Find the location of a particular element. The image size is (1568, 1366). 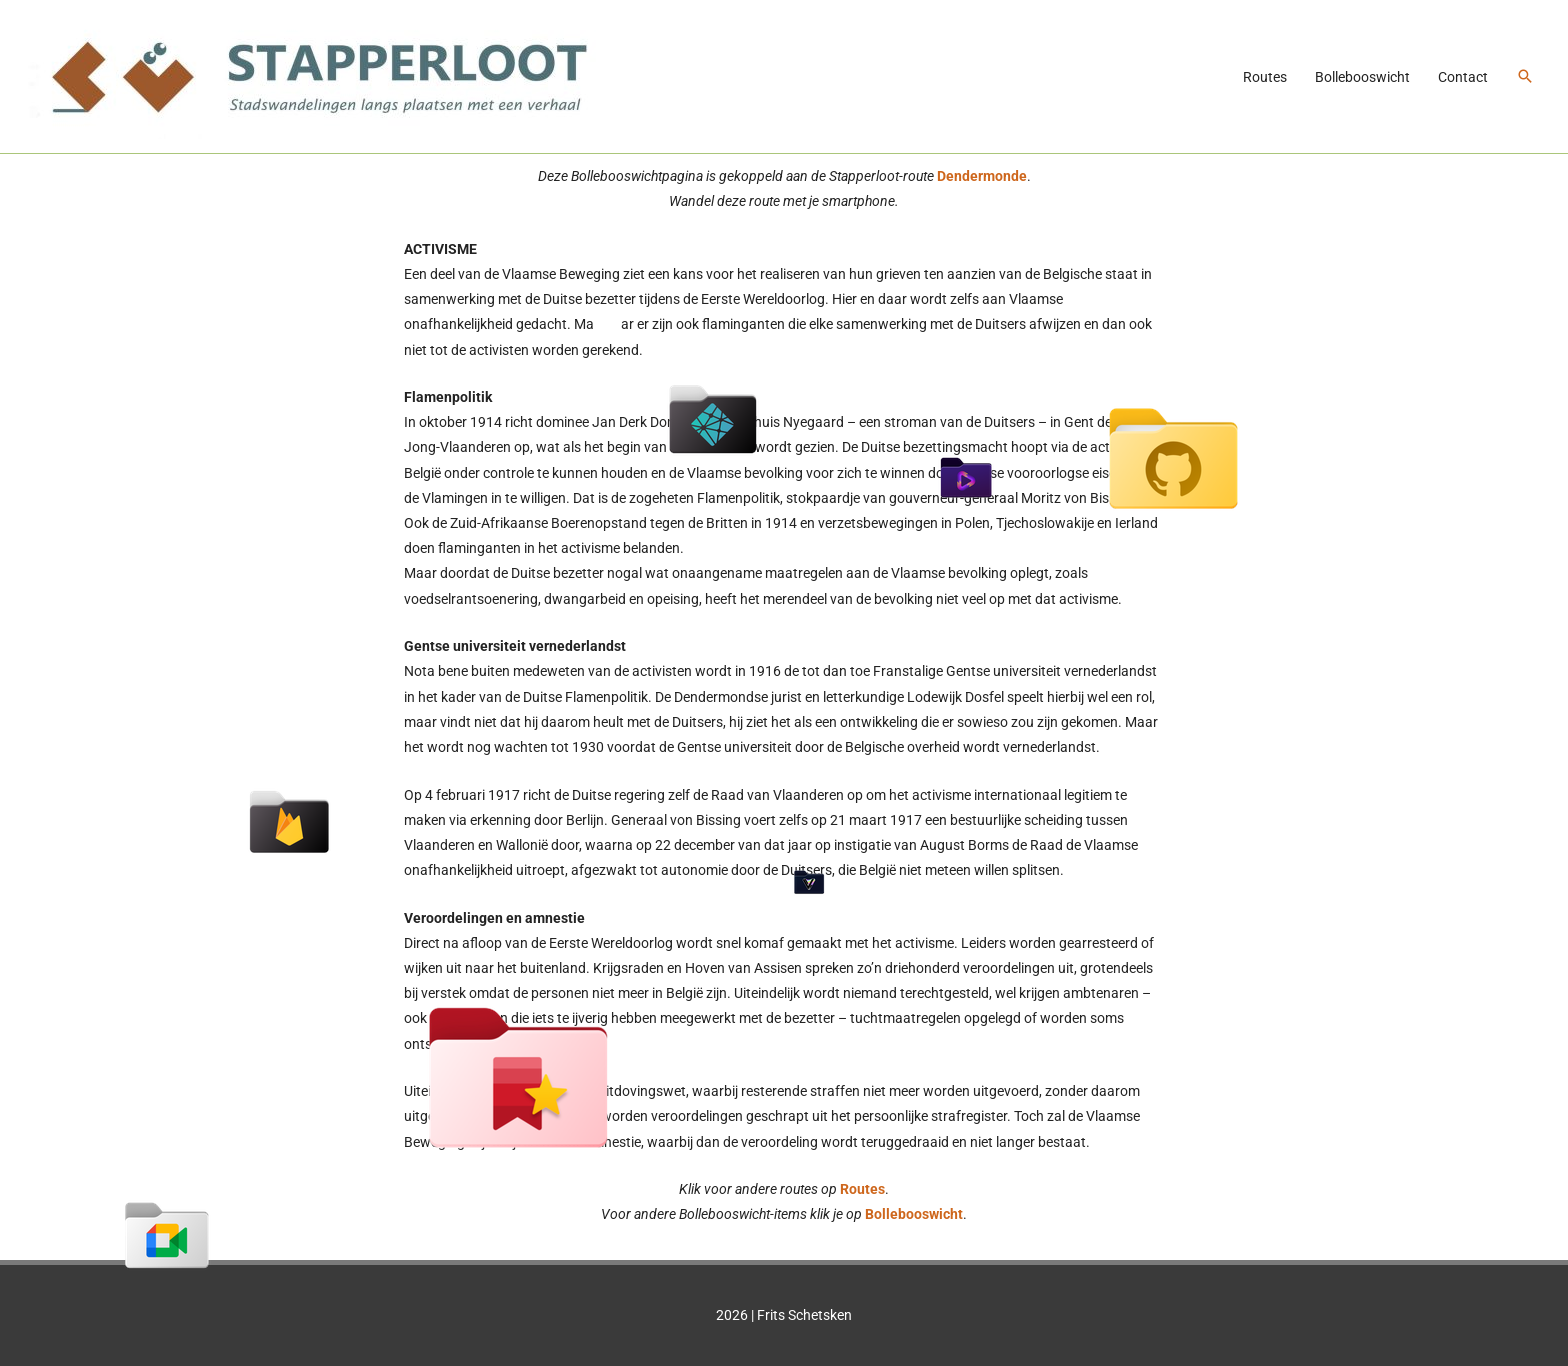

folder containing Netlify project files is located at coordinates (712, 421).